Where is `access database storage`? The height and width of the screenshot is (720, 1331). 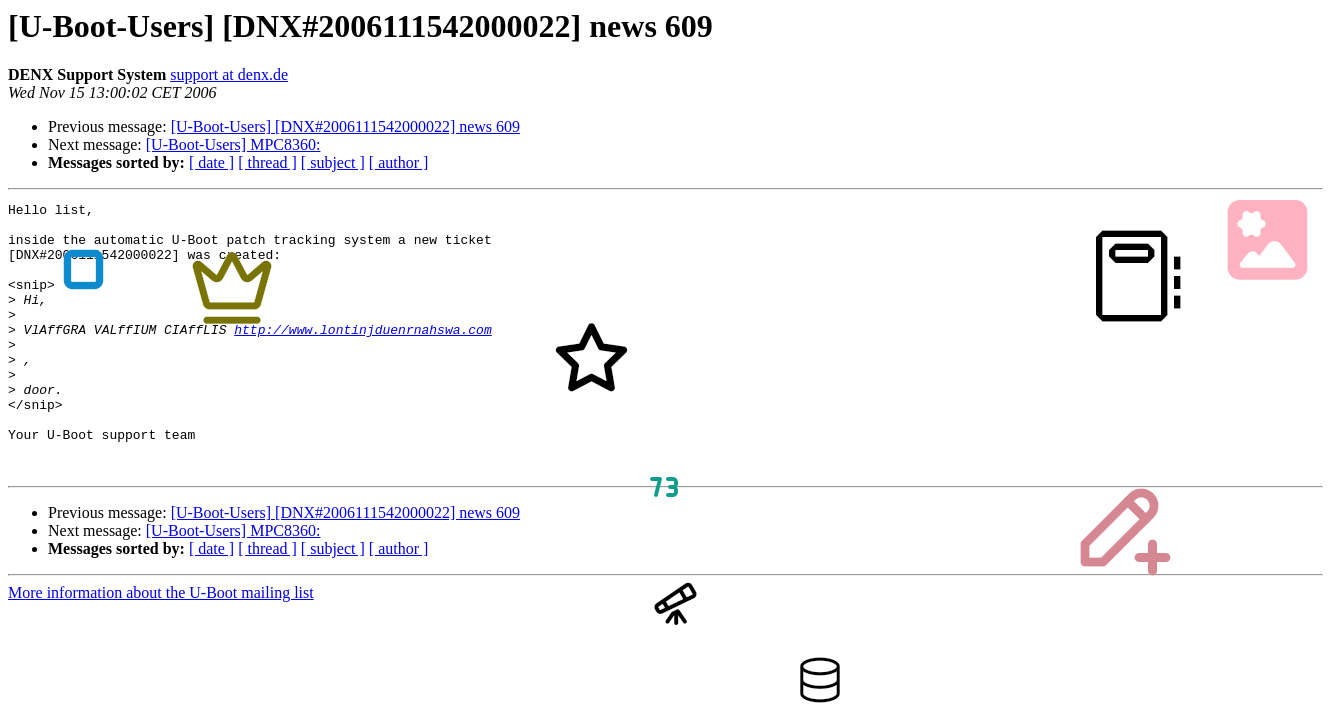
access database storage is located at coordinates (820, 680).